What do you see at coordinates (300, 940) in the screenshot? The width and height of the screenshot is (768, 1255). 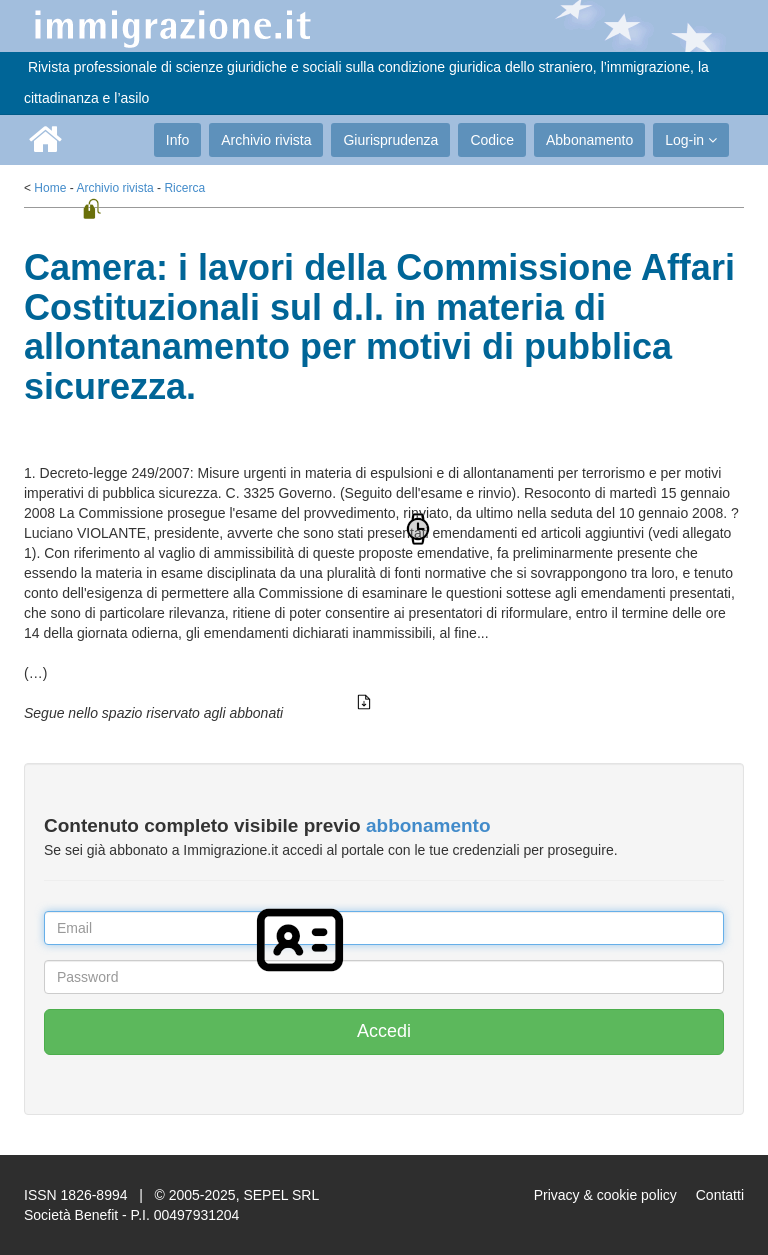 I see `view your profile or identity information` at bounding box center [300, 940].